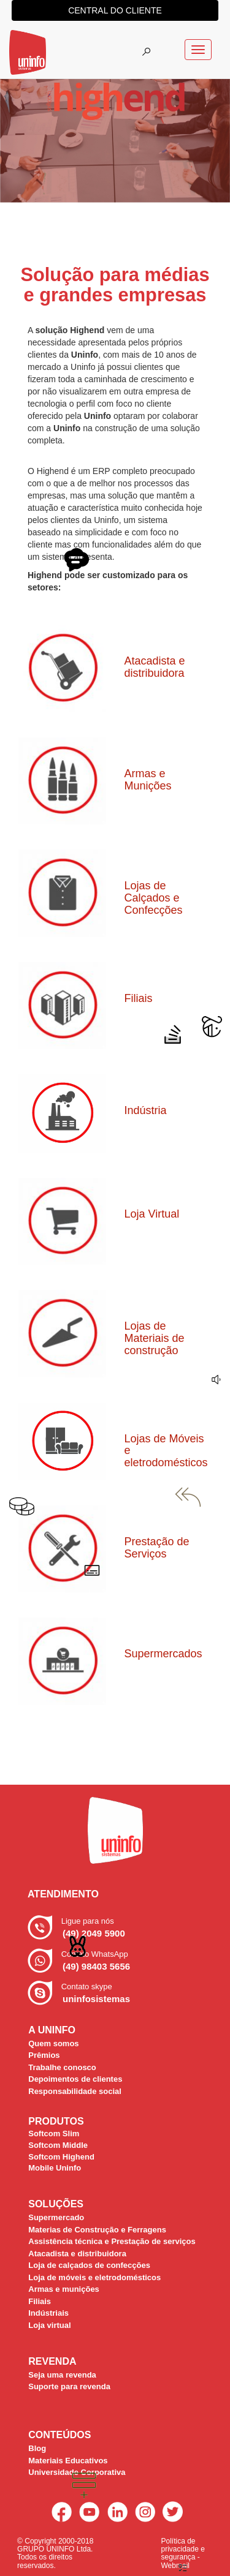 Image resolution: width=230 pixels, height=2576 pixels. Describe the element at coordinates (21, 1506) in the screenshot. I see `view your coin balance or currency` at that location.